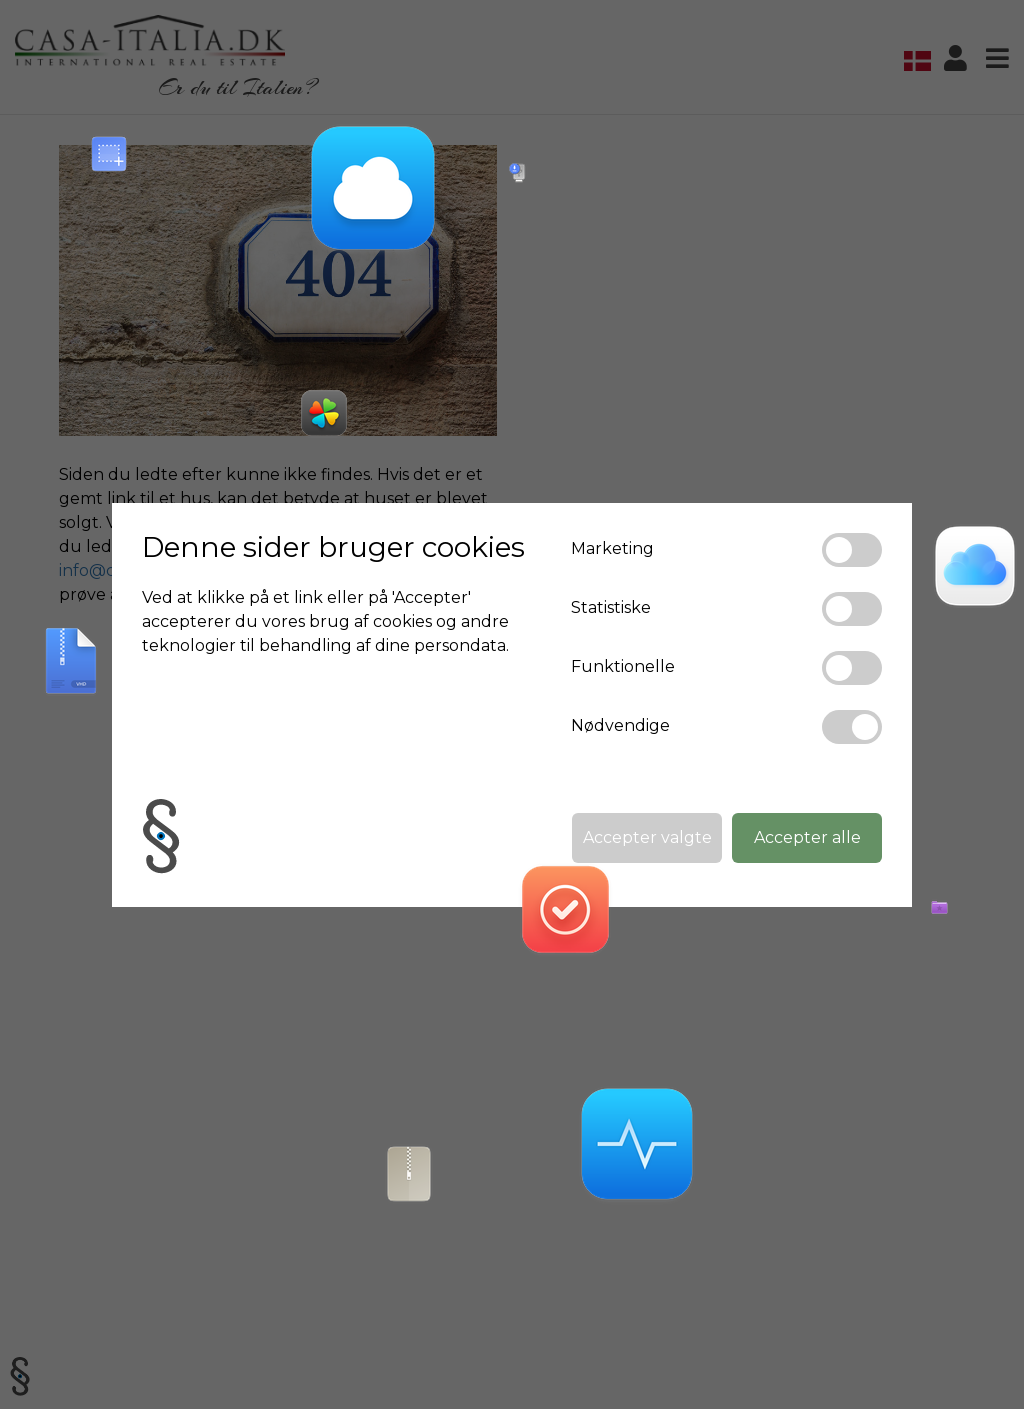  I want to click on open dconf editor to modify system configuration settings, so click(565, 909).